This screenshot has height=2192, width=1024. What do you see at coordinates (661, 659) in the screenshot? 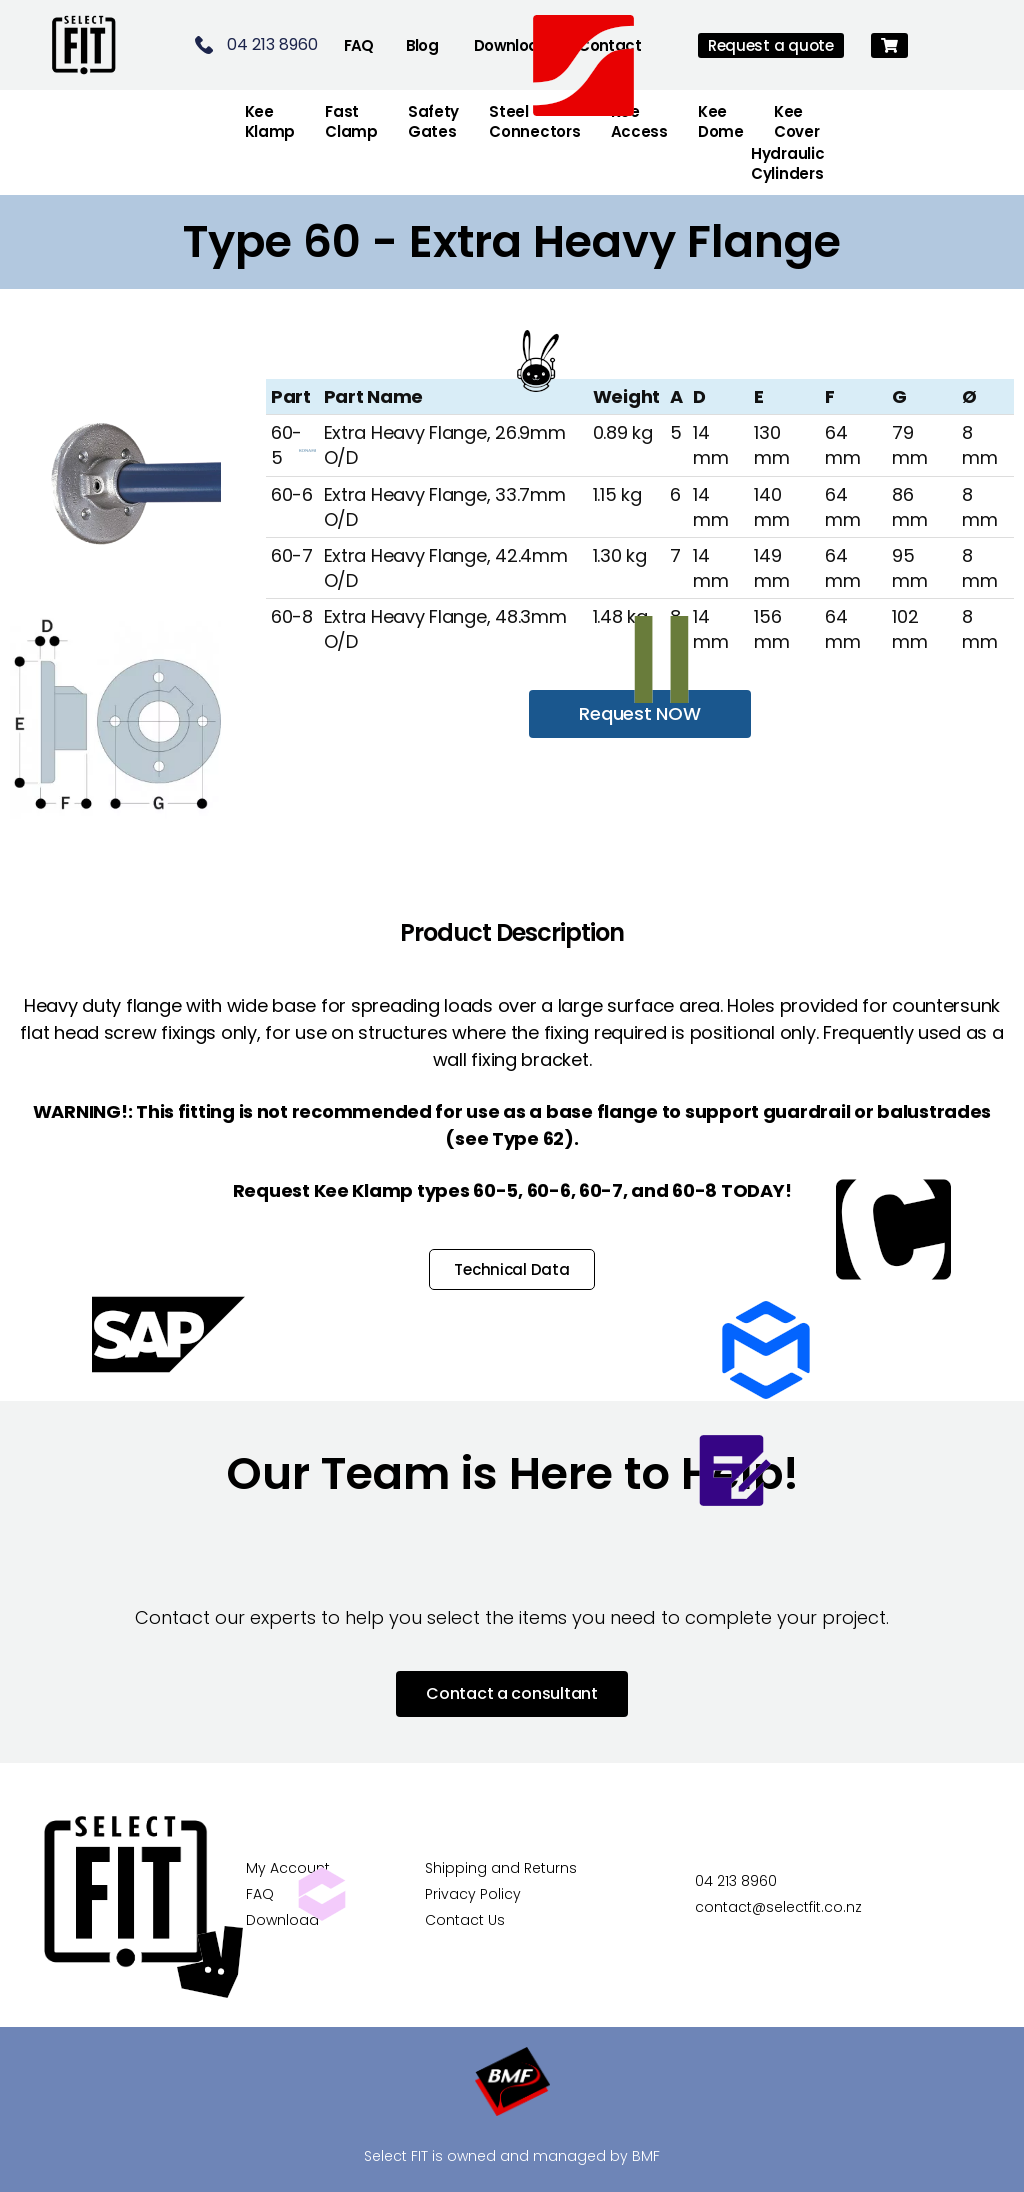
I see `open the ElevenLabs app` at bounding box center [661, 659].